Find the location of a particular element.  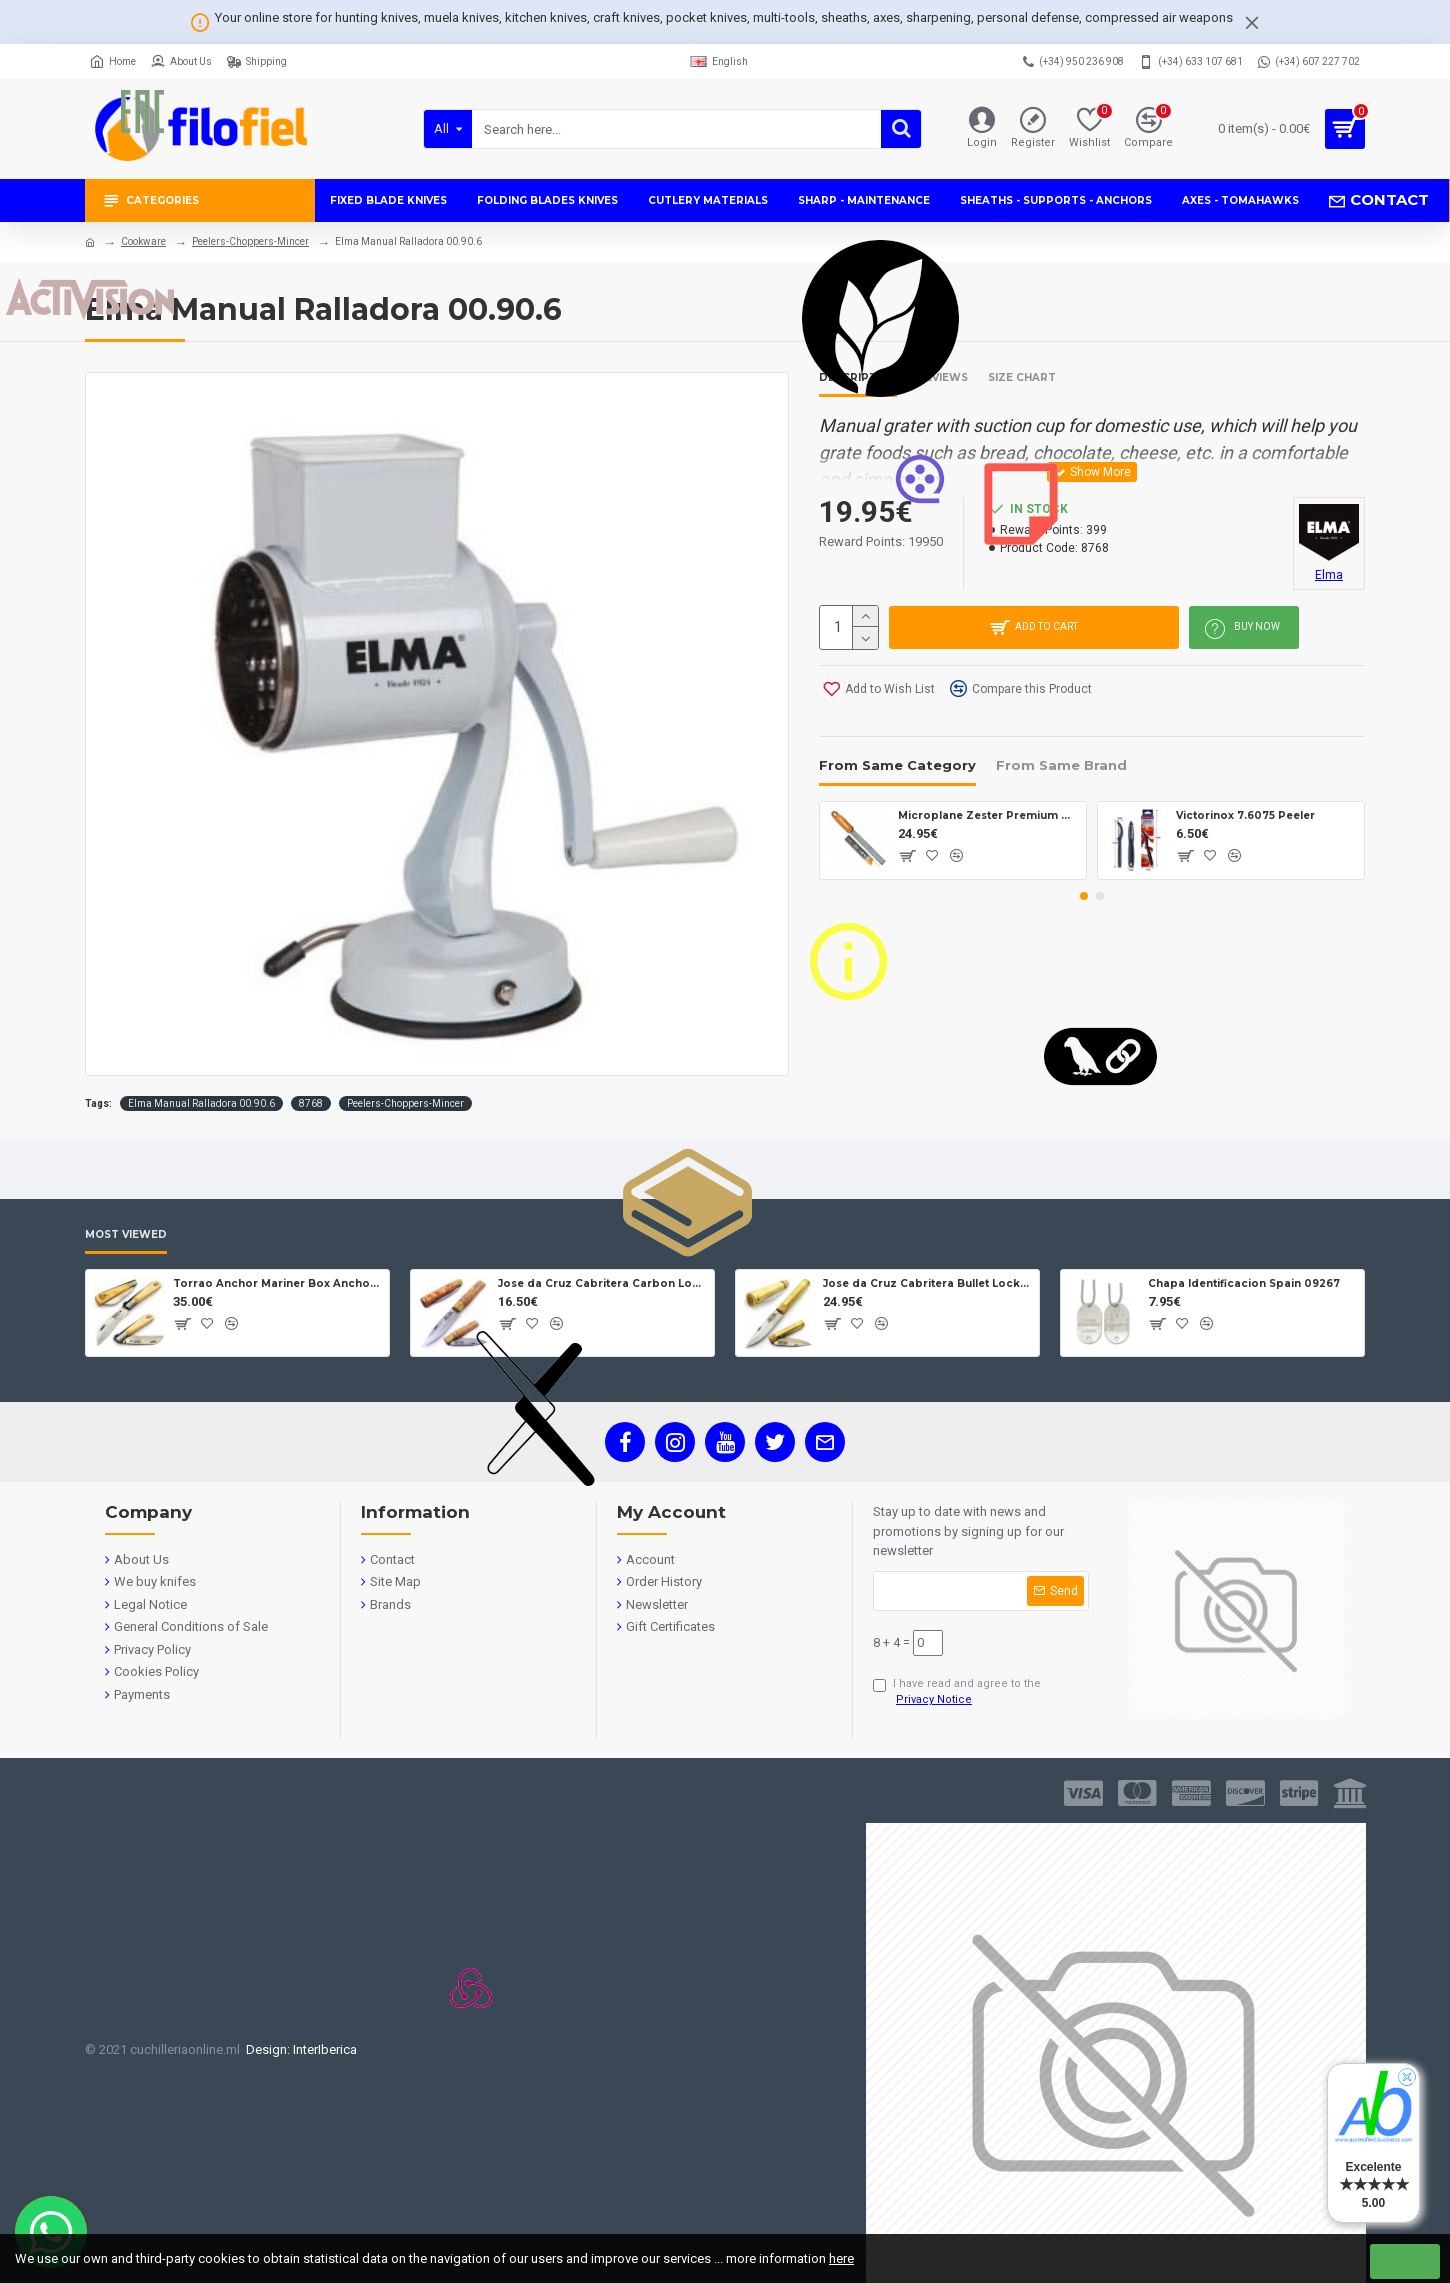

visit arxiv preprint repository is located at coordinates (535, 1408).